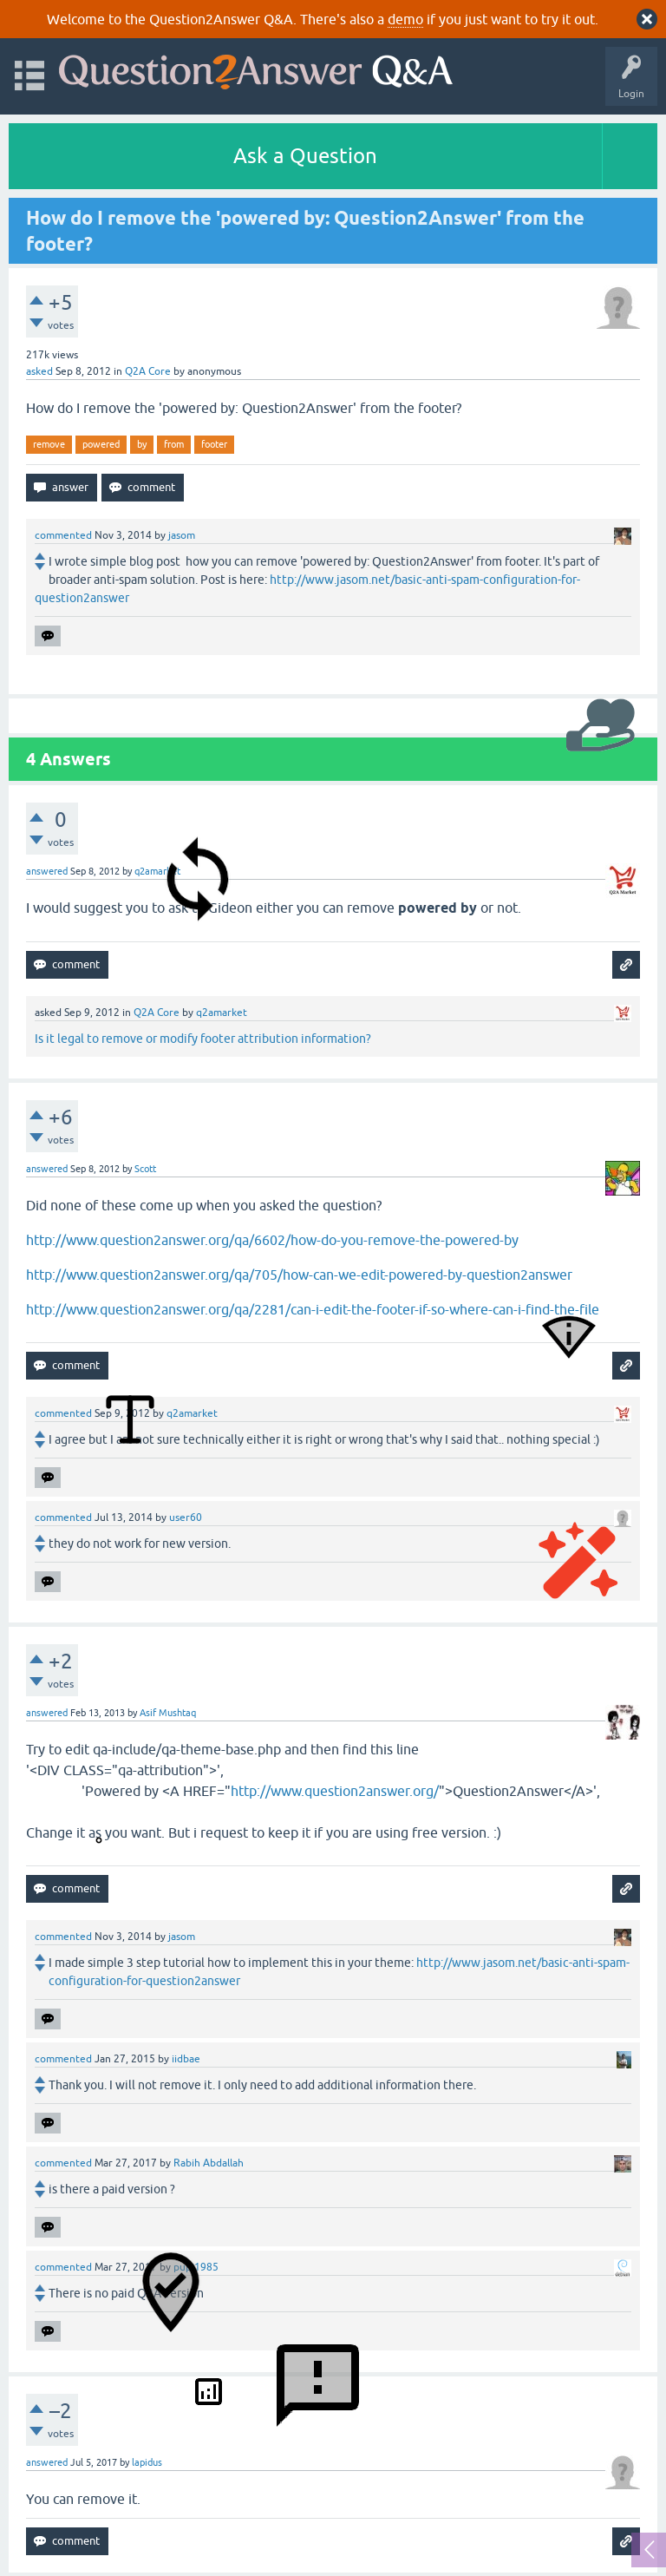 The width and height of the screenshot is (666, 2576). I want to click on donate or make a charitable contribution, so click(603, 726).